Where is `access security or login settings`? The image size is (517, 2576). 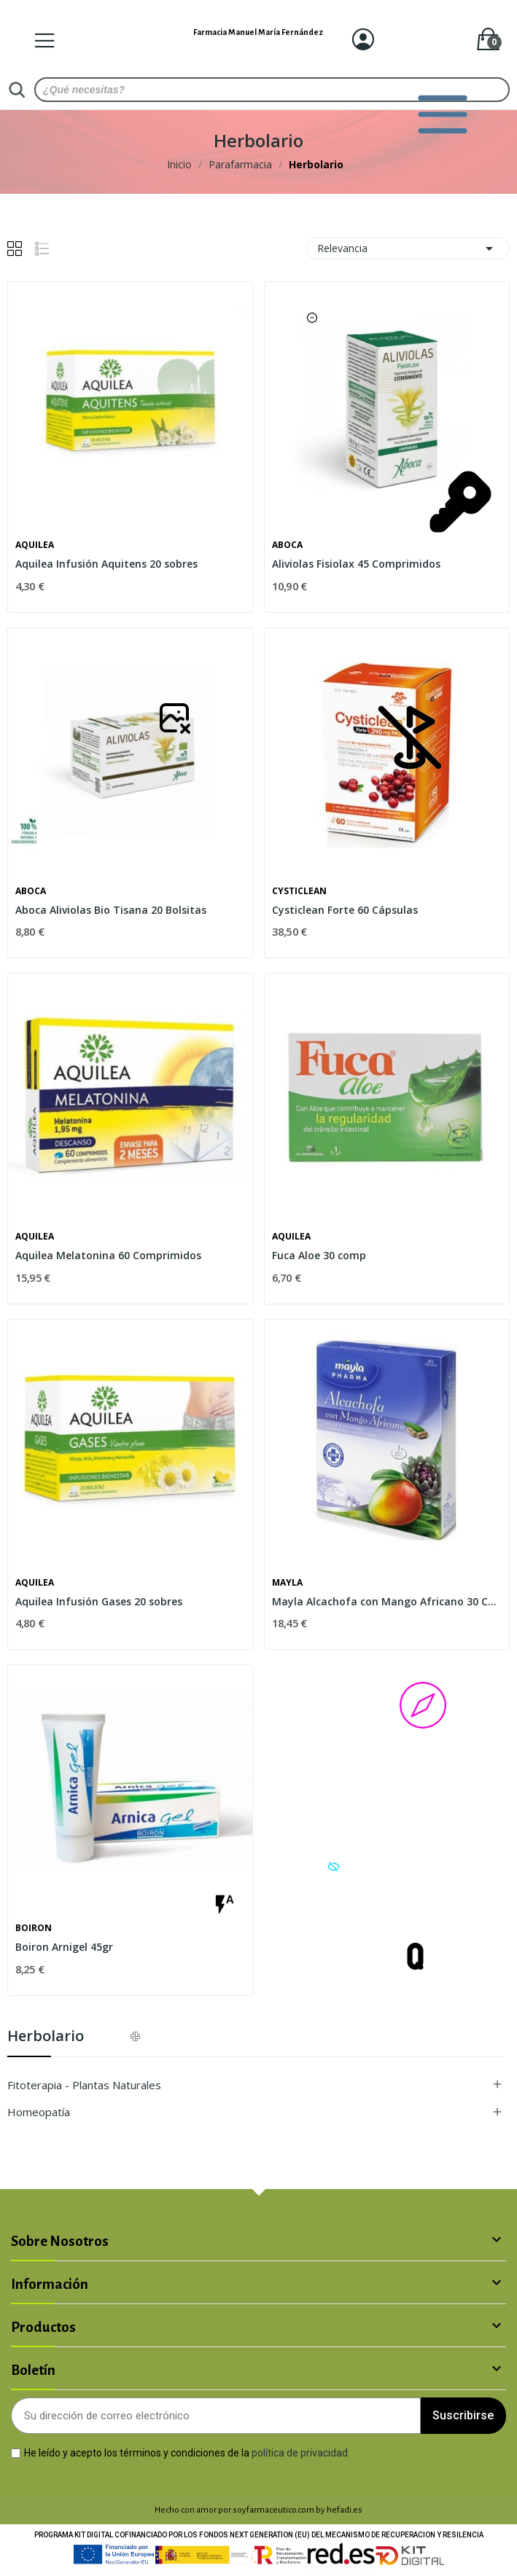 access security or login settings is located at coordinates (460, 501).